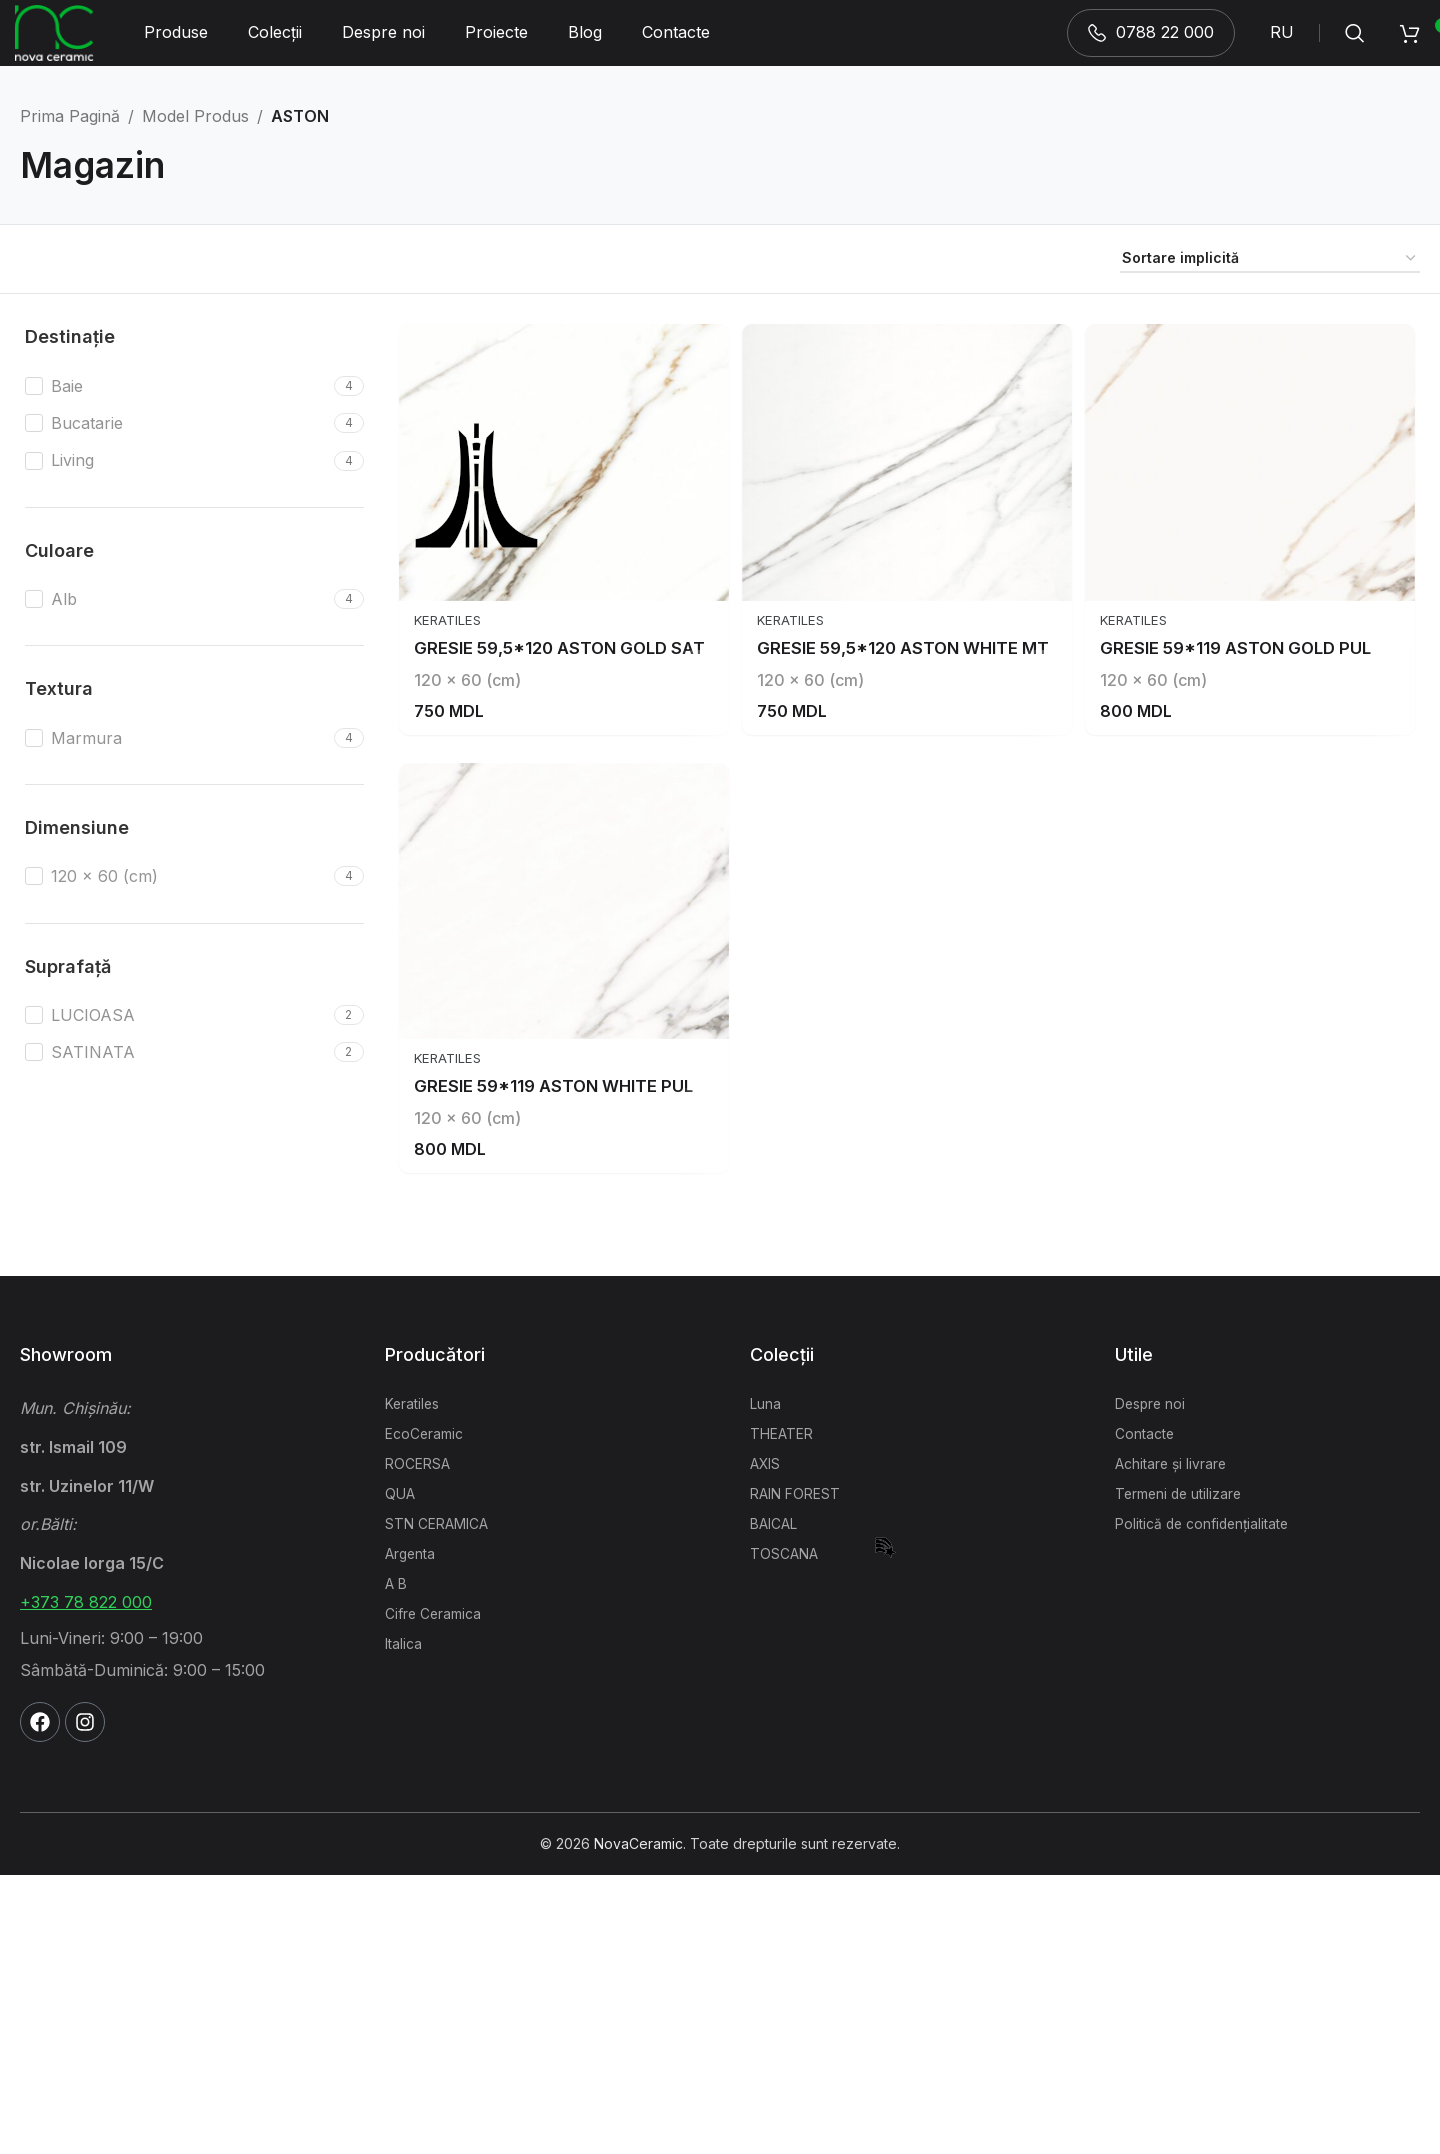 The width and height of the screenshot is (1440, 2154). Describe the element at coordinates (476, 485) in the screenshot. I see `view memorial or monument location` at that location.